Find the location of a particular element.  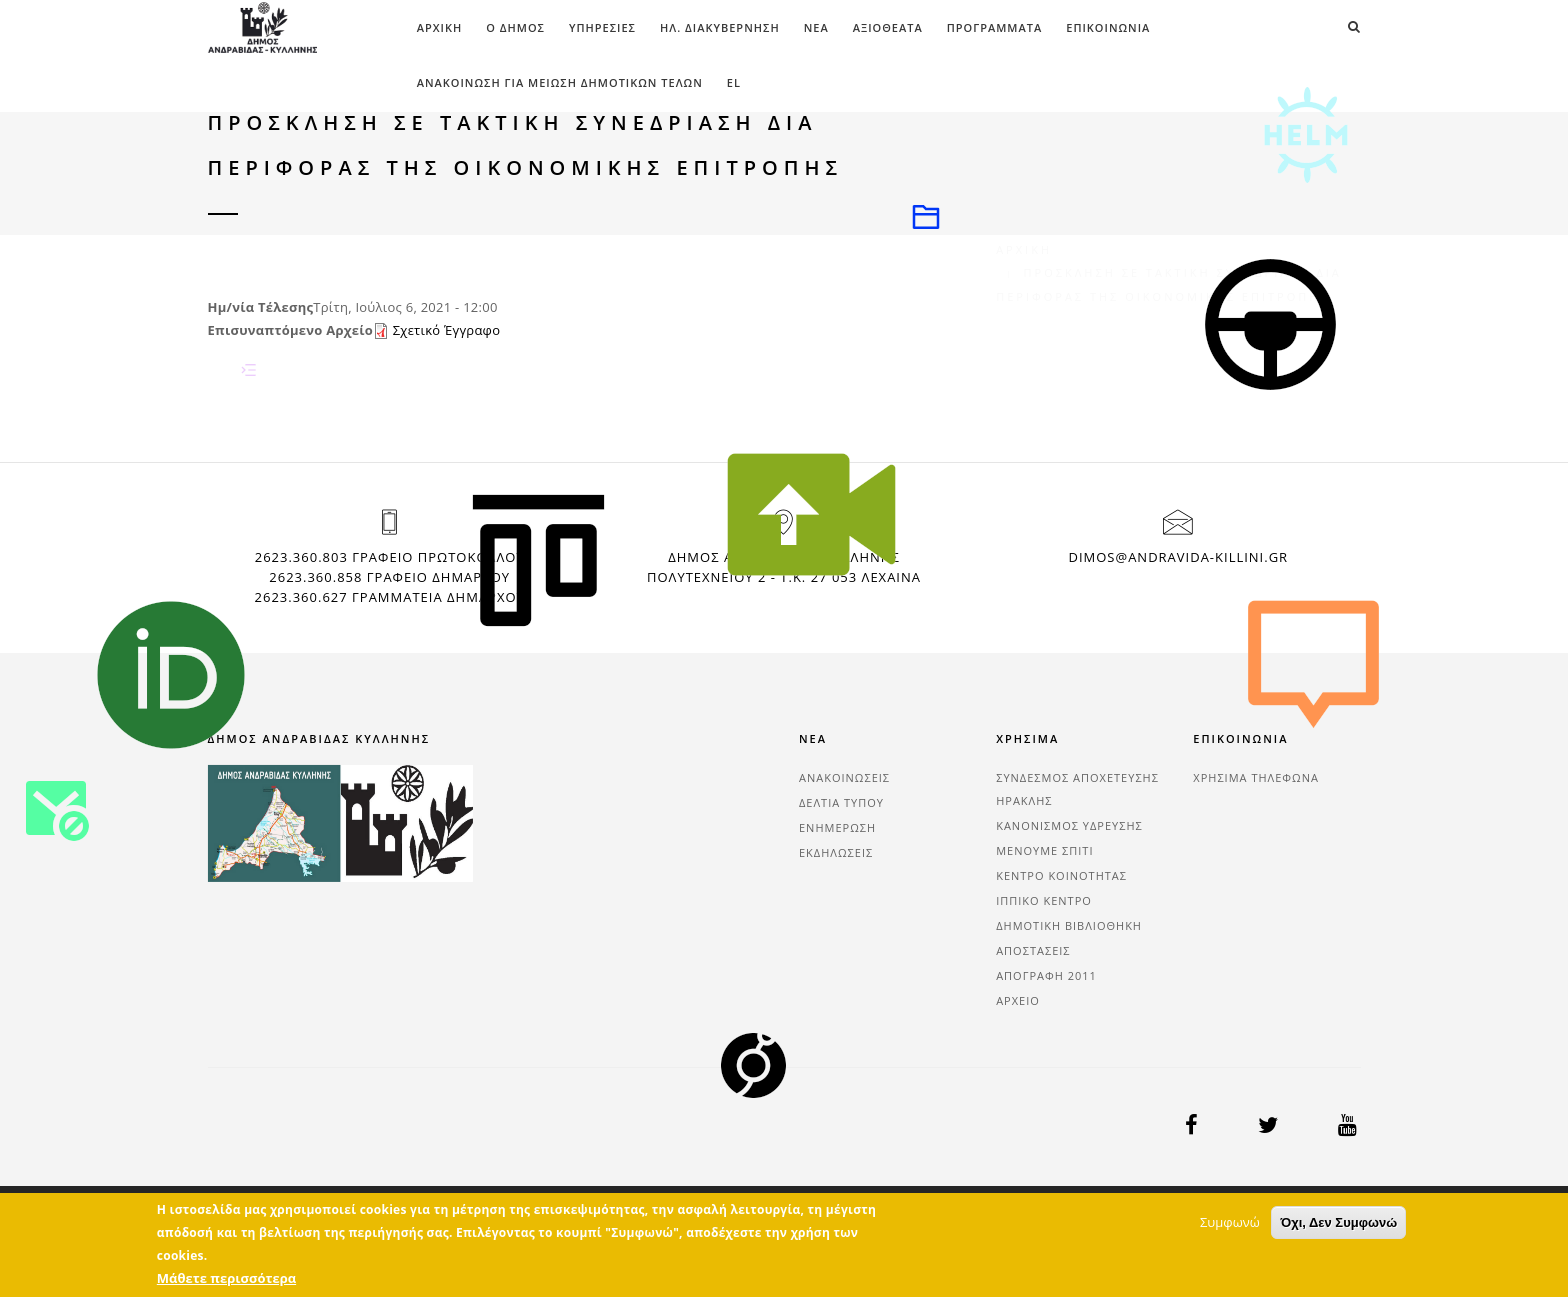

collapse the side menu or navigation panel is located at coordinates (249, 370).